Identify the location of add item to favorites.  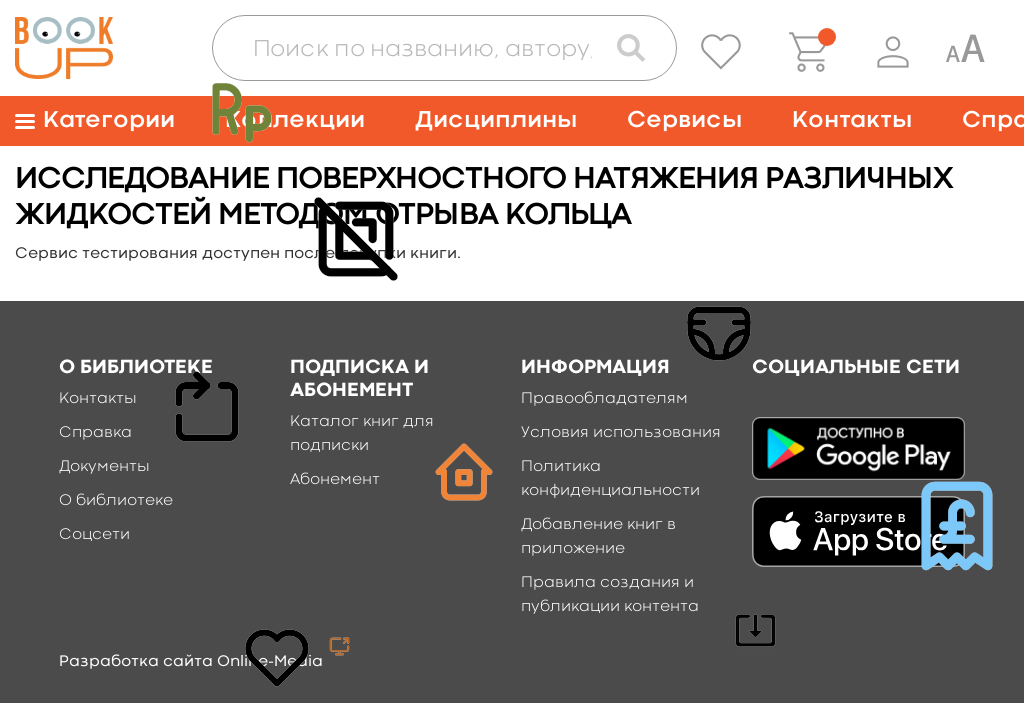
(277, 658).